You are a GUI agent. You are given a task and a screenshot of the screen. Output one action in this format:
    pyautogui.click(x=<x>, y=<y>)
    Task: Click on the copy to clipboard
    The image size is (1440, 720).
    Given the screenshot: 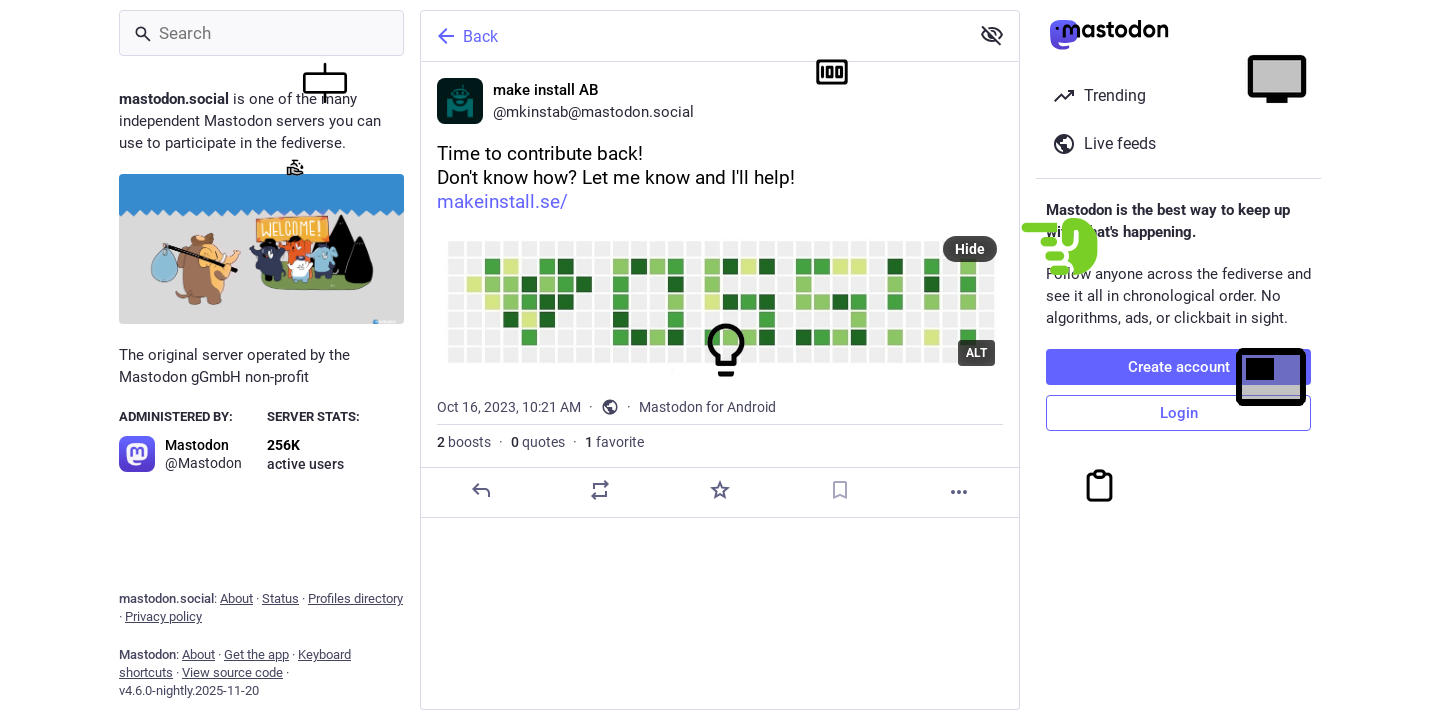 What is the action you would take?
    pyautogui.click(x=1099, y=485)
    